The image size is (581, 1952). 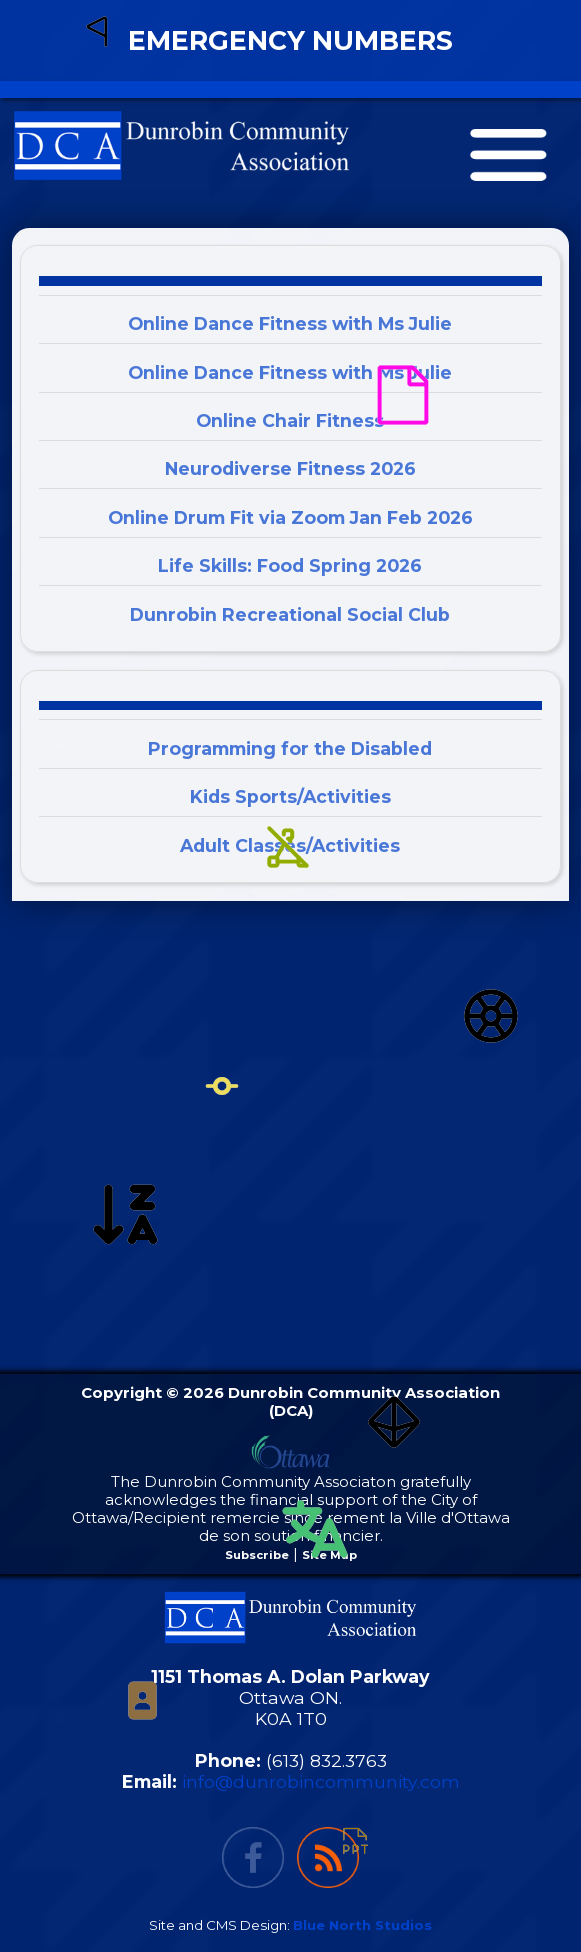 What do you see at coordinates (315, 1529) in the screenshot?
I see `change language settings` at bounding box center [315, 1529].